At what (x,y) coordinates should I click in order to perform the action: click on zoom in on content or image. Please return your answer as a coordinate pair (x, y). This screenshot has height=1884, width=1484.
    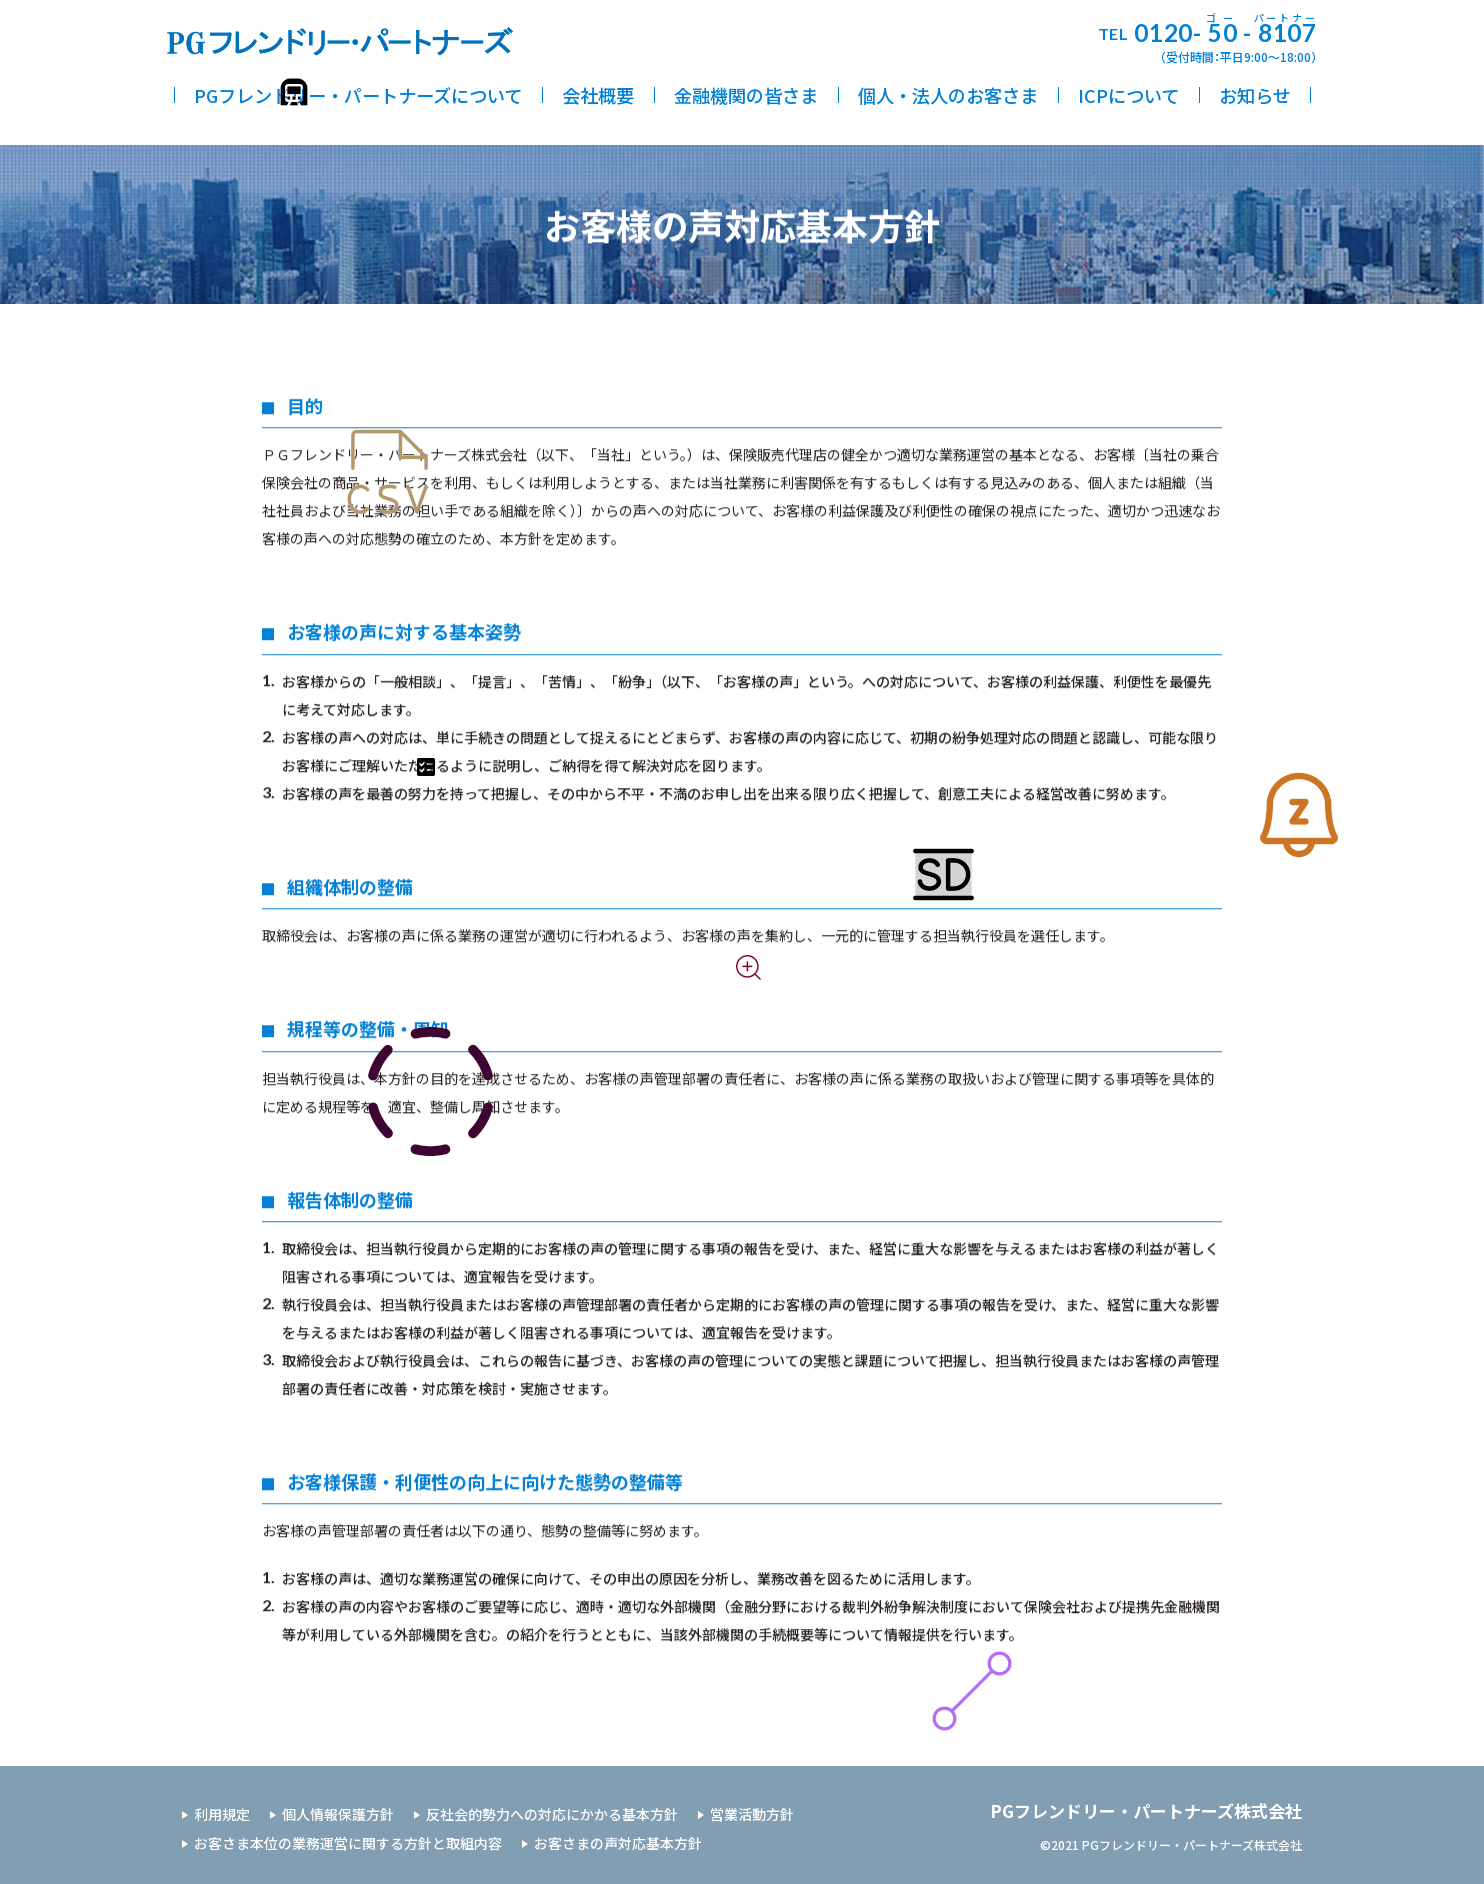
    Looking at the image, I should click on (749, 968).